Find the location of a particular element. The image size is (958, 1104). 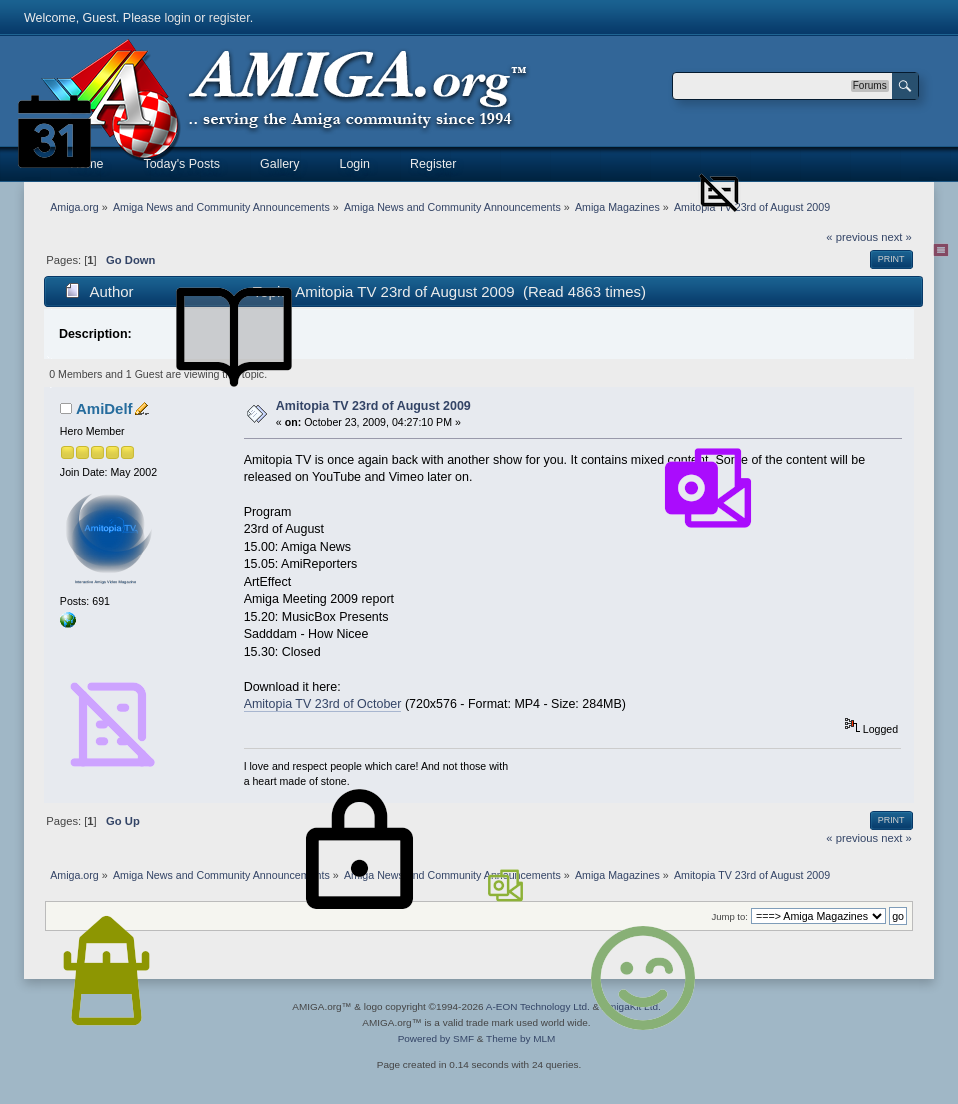

turn off subtitles or closed captions is located at coordinates (719, 191).